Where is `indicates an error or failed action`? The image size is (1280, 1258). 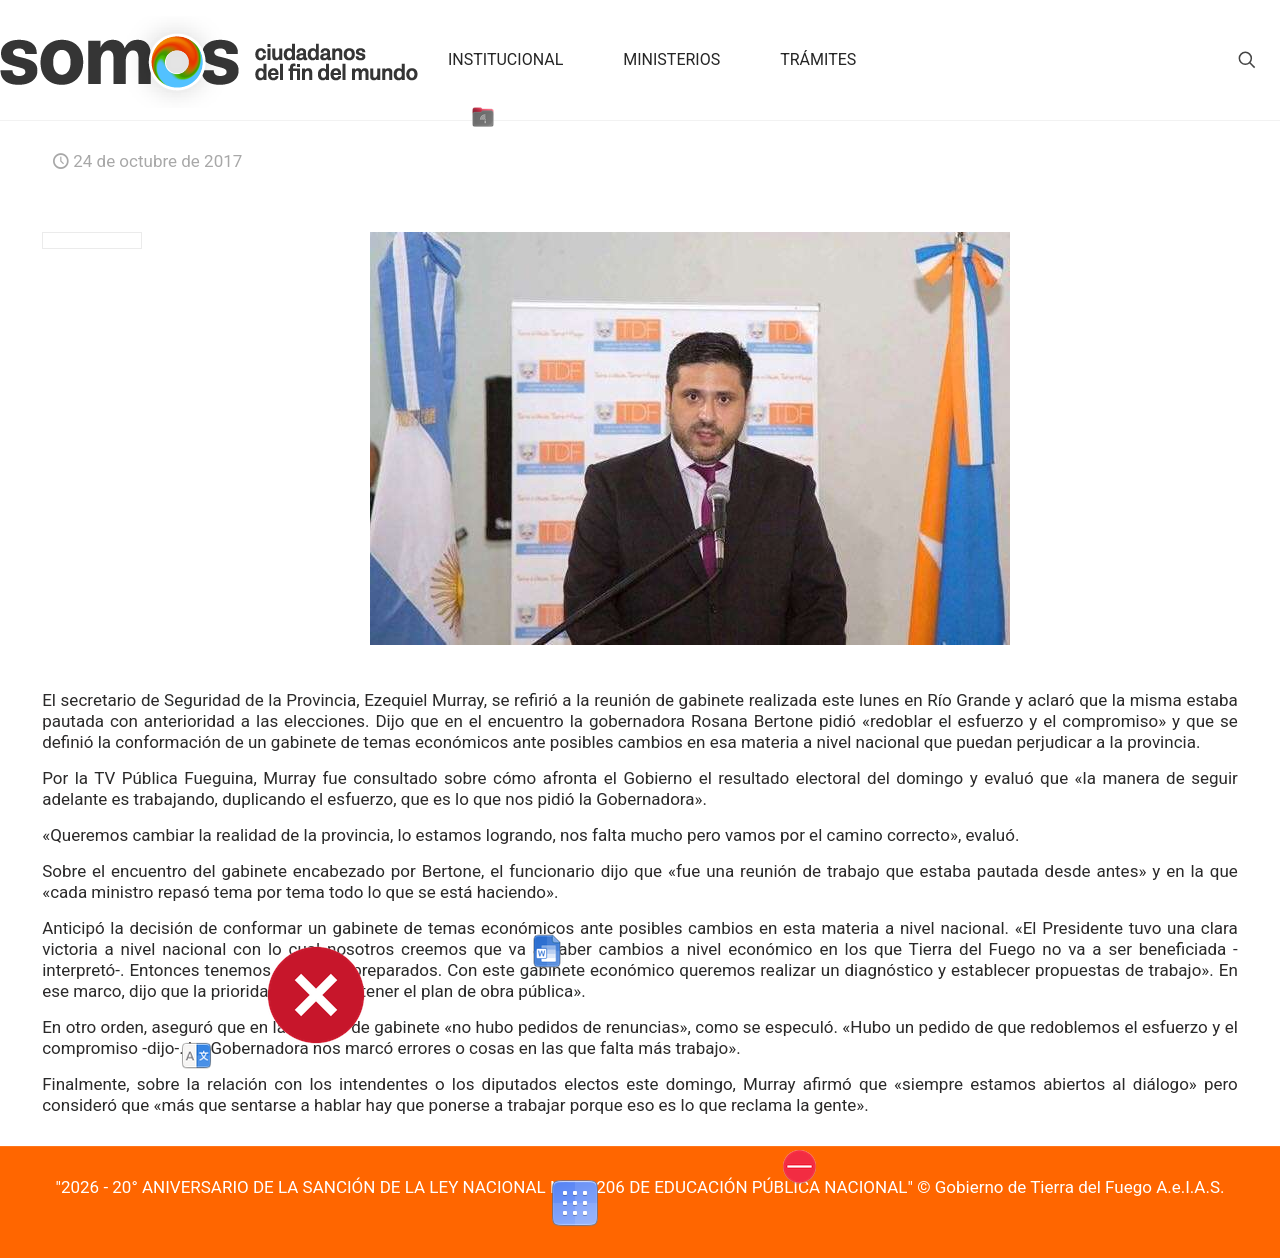
indicates an error or failed action is located at coordinates (799, 1166).